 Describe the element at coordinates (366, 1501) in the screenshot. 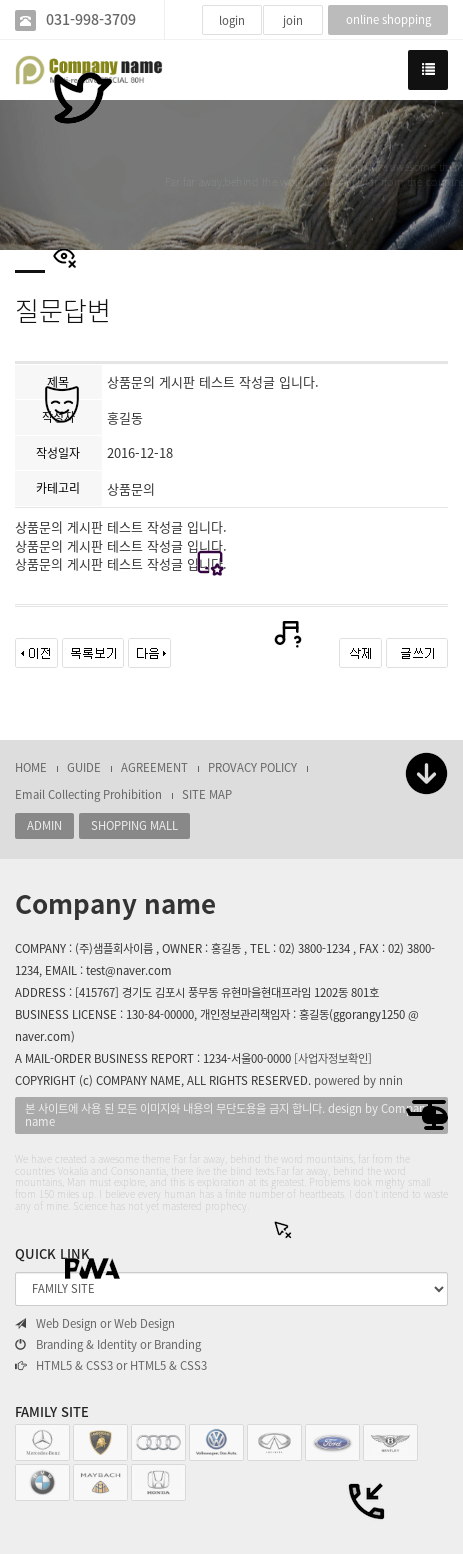

I see `indicates an incoming call or callback request` at that location.